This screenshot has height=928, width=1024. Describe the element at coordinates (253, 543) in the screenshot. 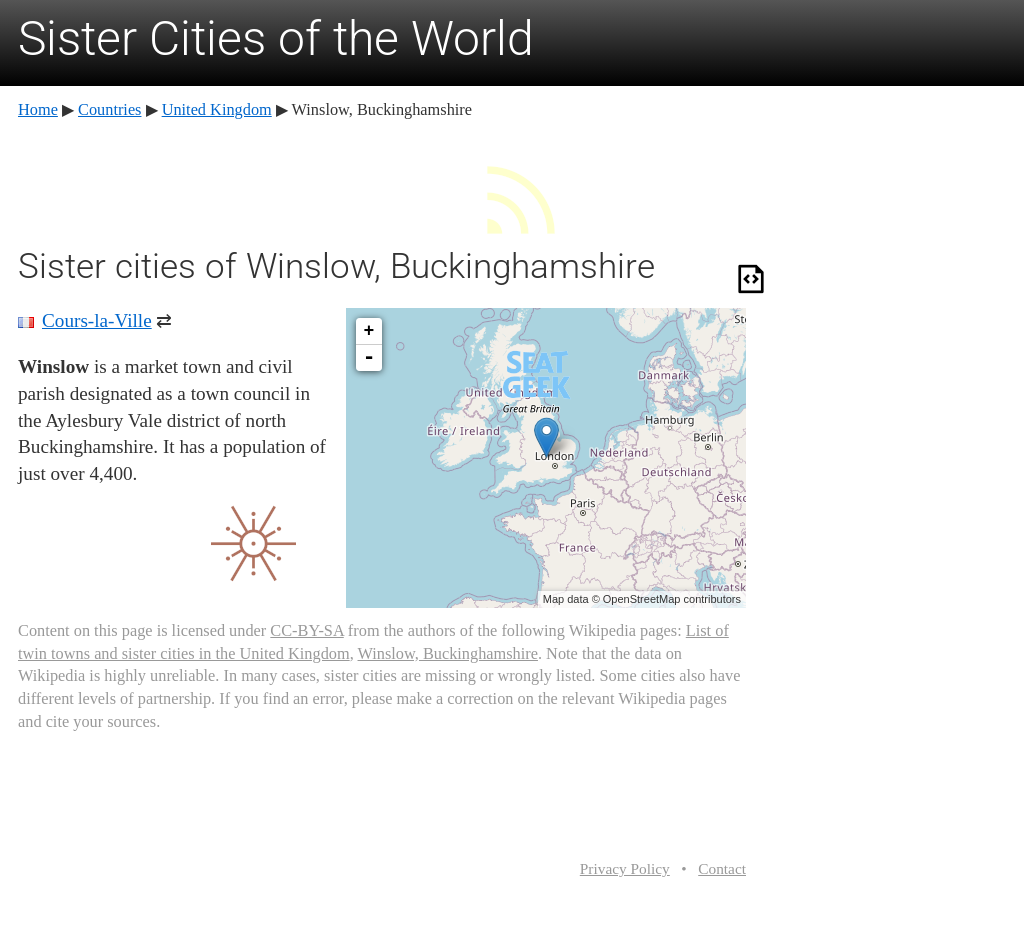

I see `tokio async runtime for rust logo` at that location.